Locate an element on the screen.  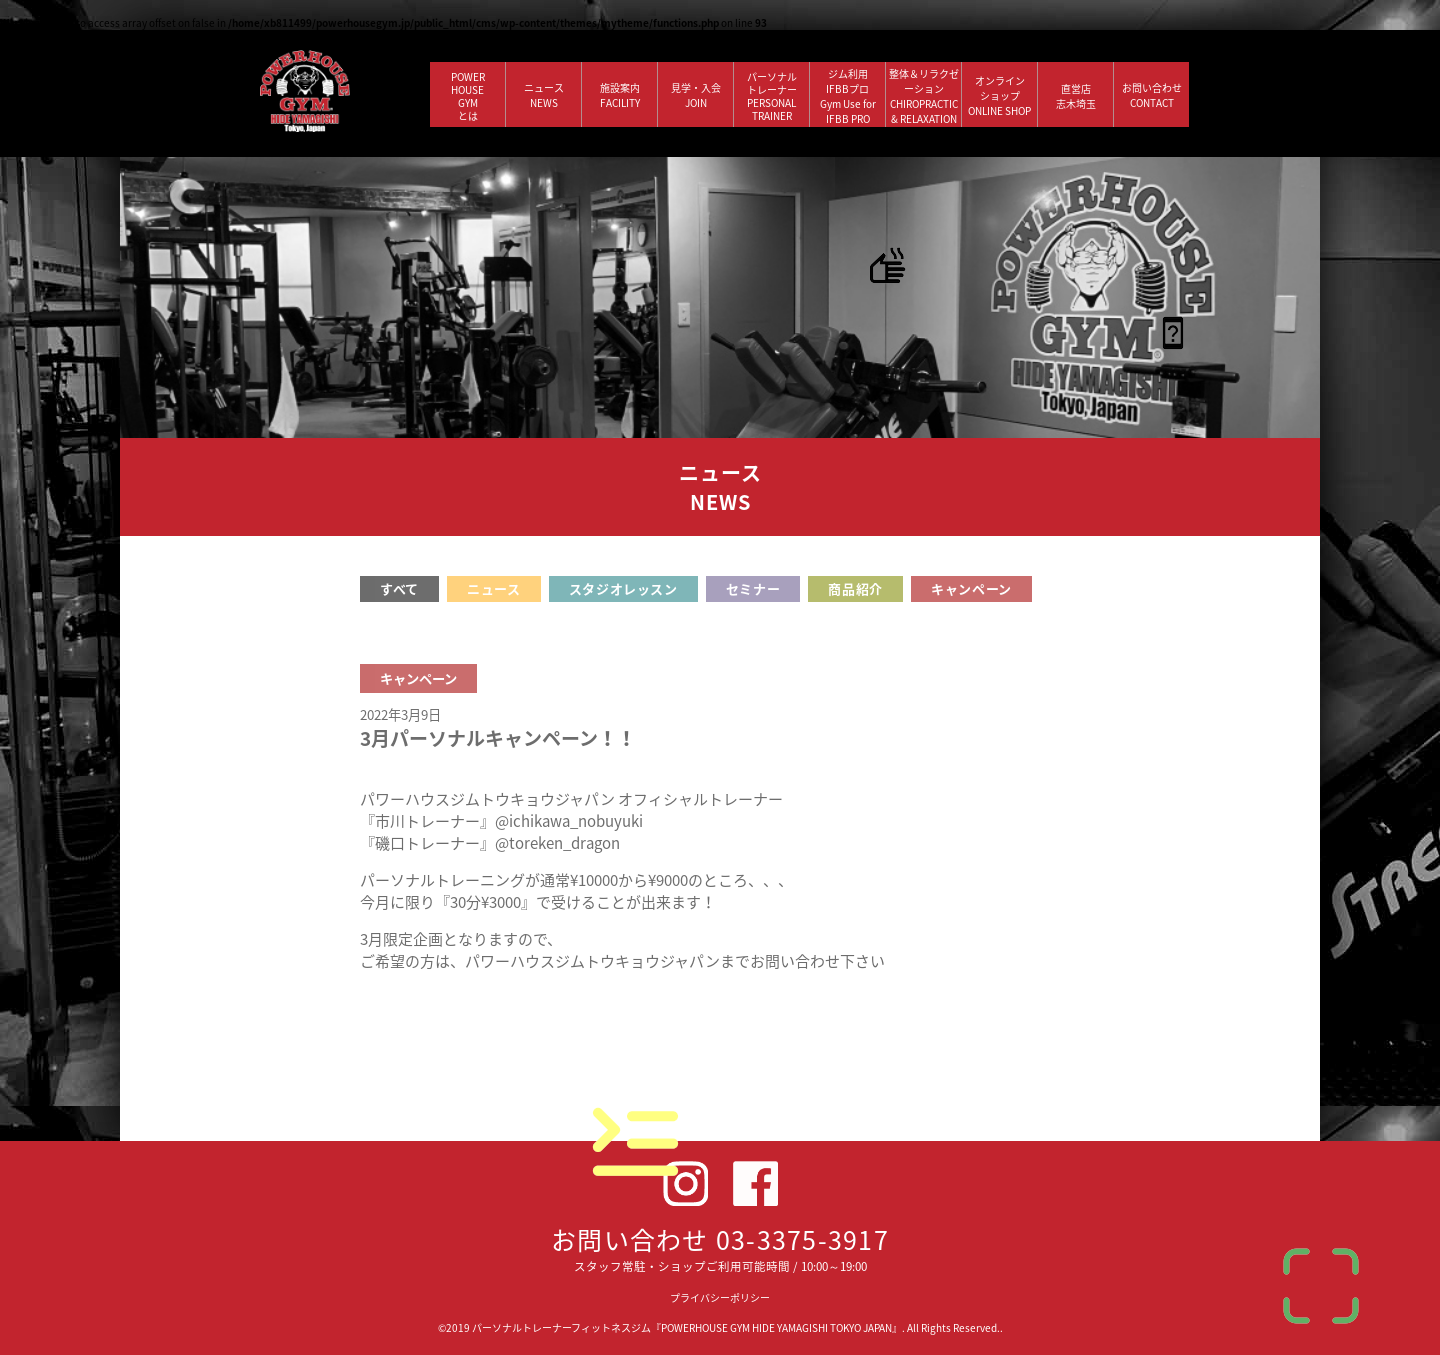
scan a QR code or barcode is located at coordinates (1321, 1286).